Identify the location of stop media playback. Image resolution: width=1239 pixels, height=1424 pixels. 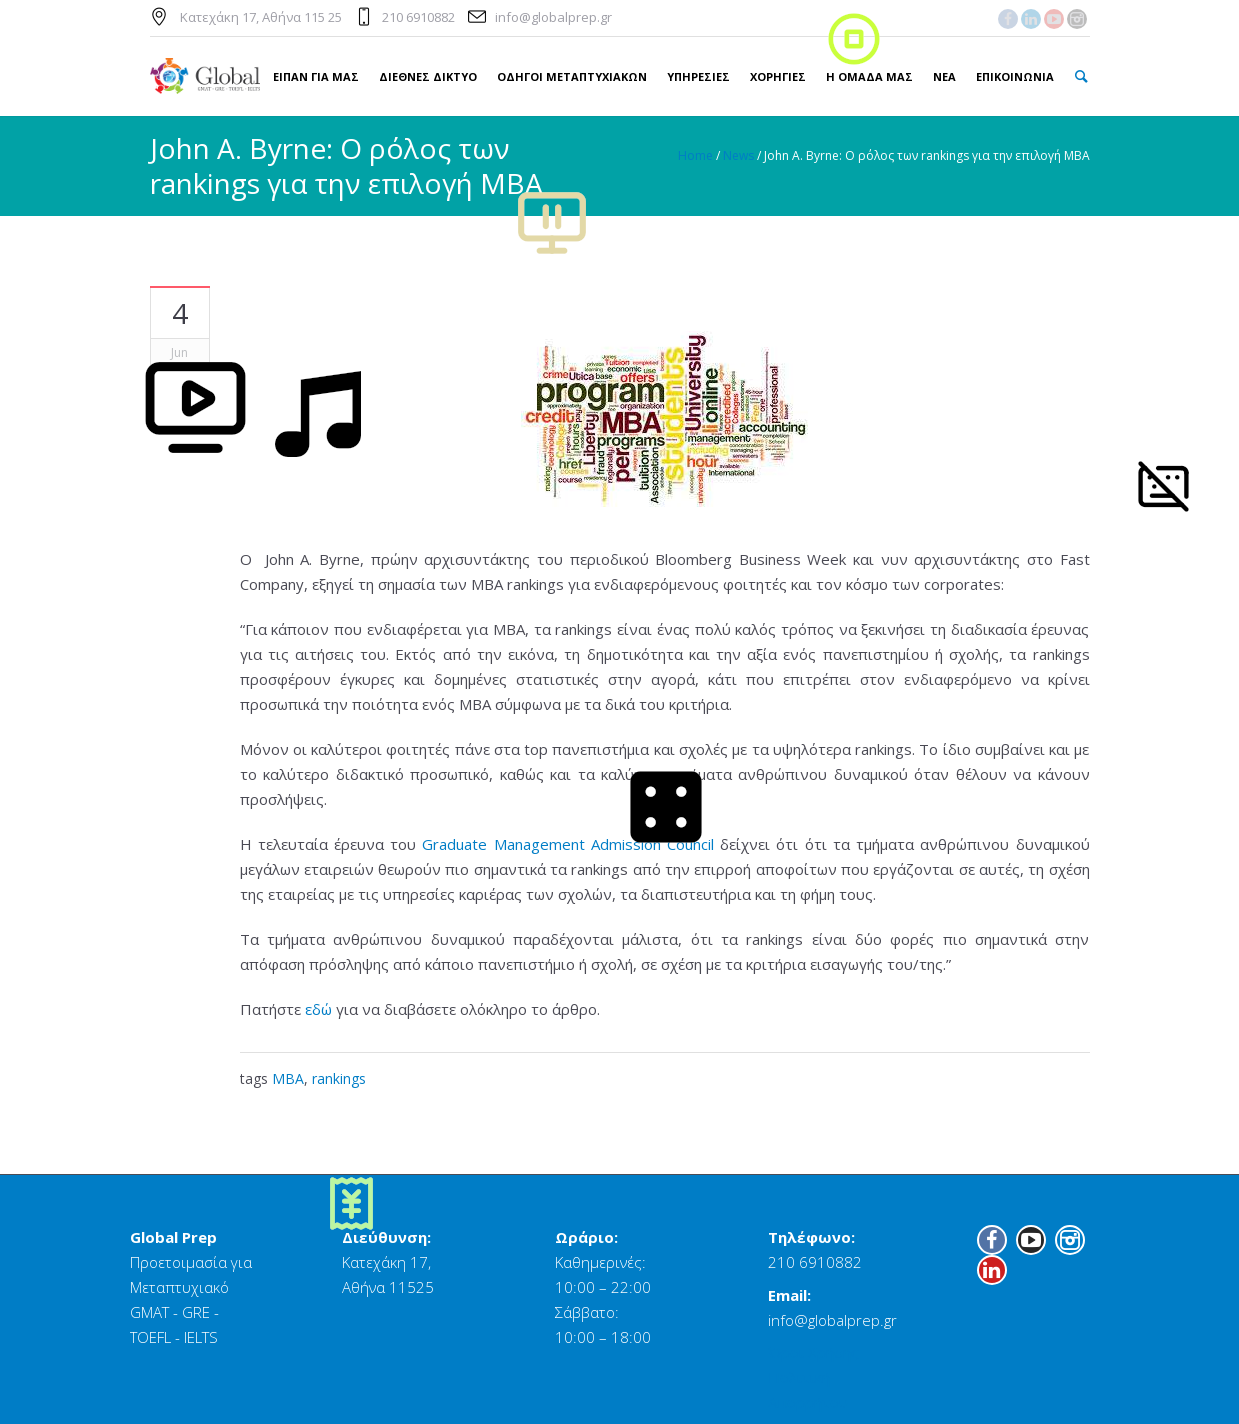
(854, 39).